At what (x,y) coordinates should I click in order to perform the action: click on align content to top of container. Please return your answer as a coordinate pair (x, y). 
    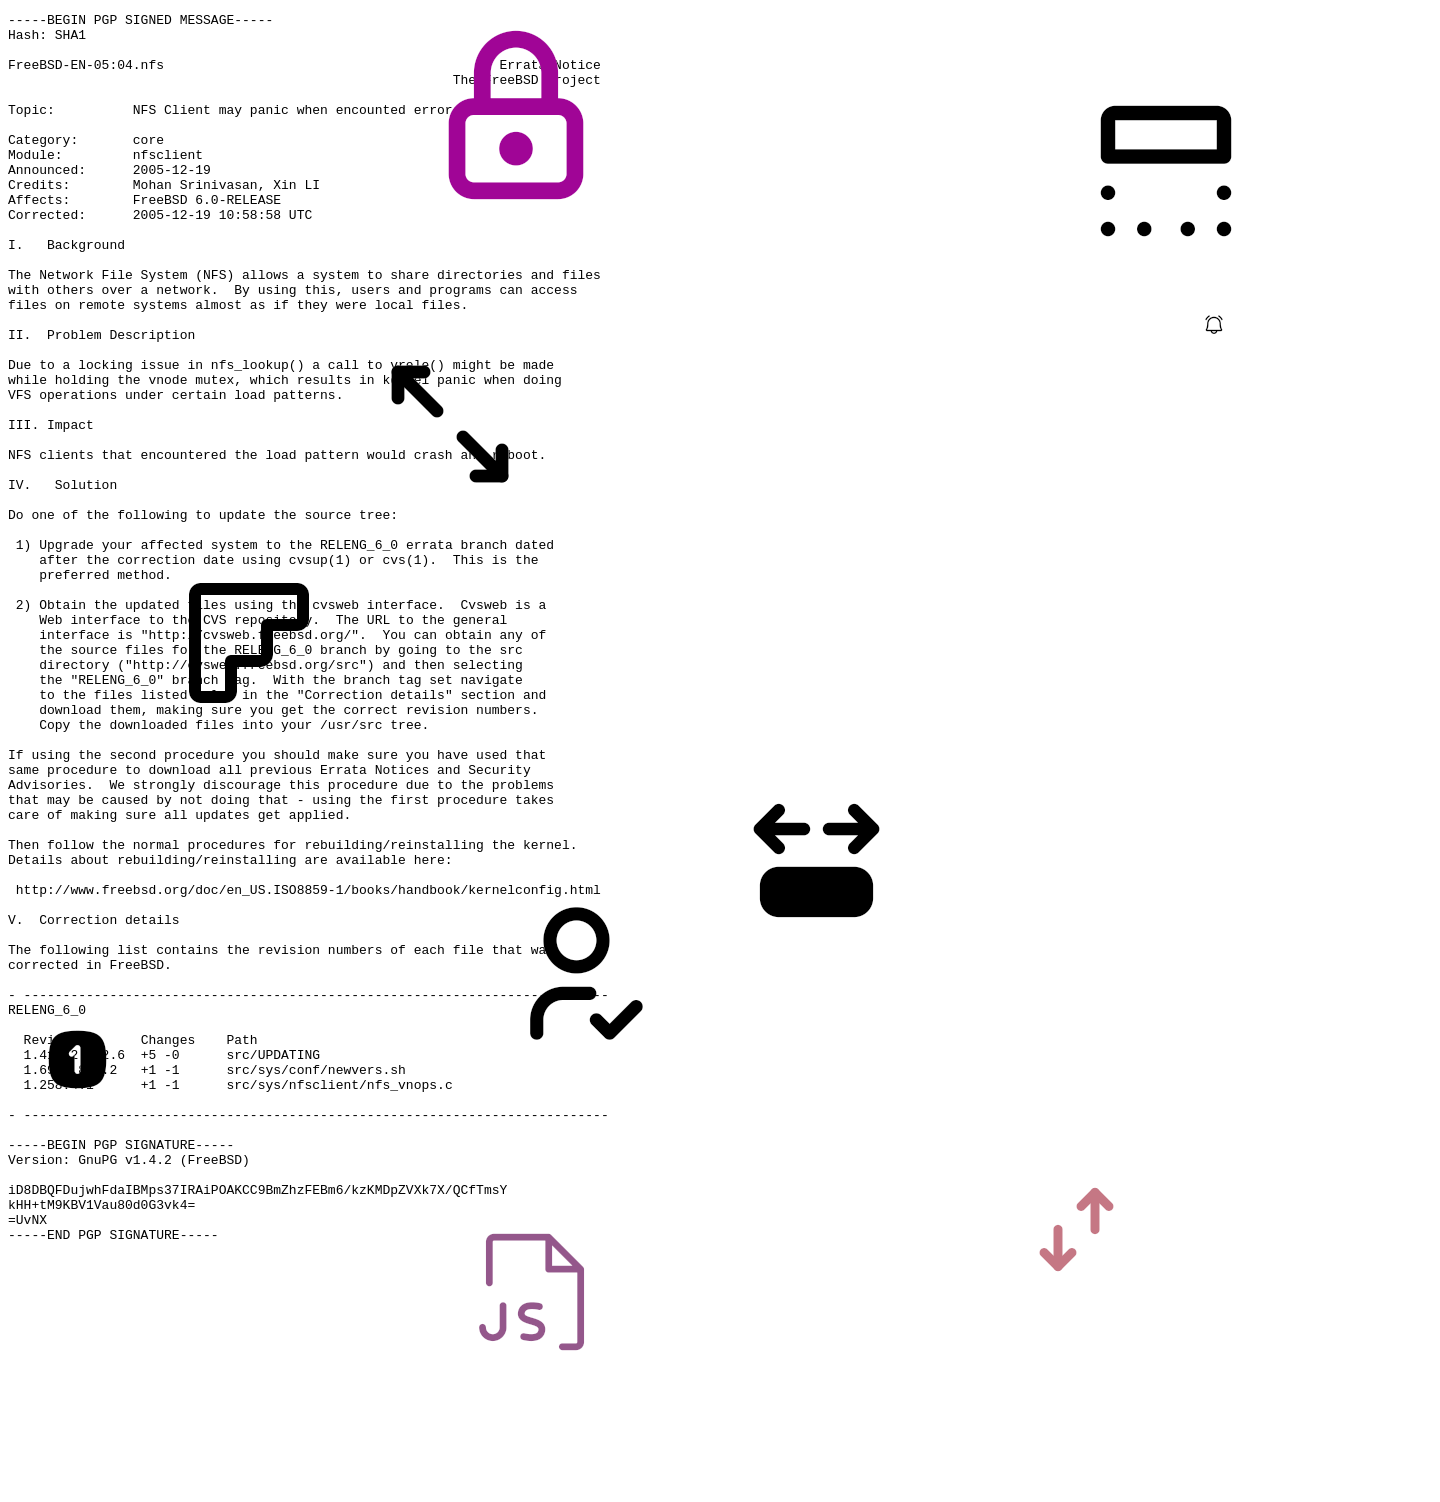
    Looking at the image, I should click on (1166, 171).